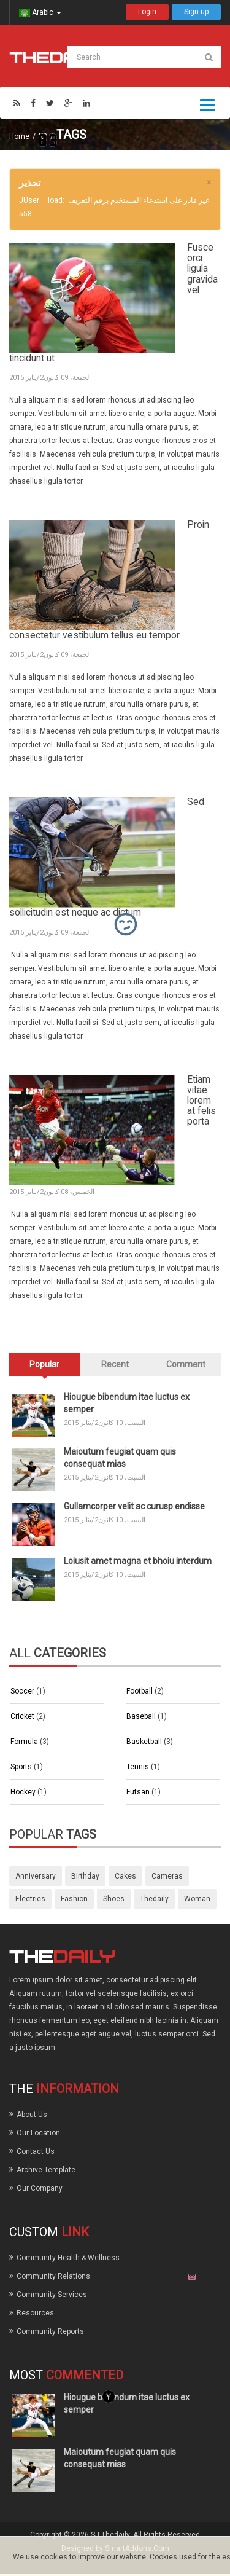  Describe the element at coordinates (192, 2277) in the screenshot. I see `wash at medium temperature setting` at that location.